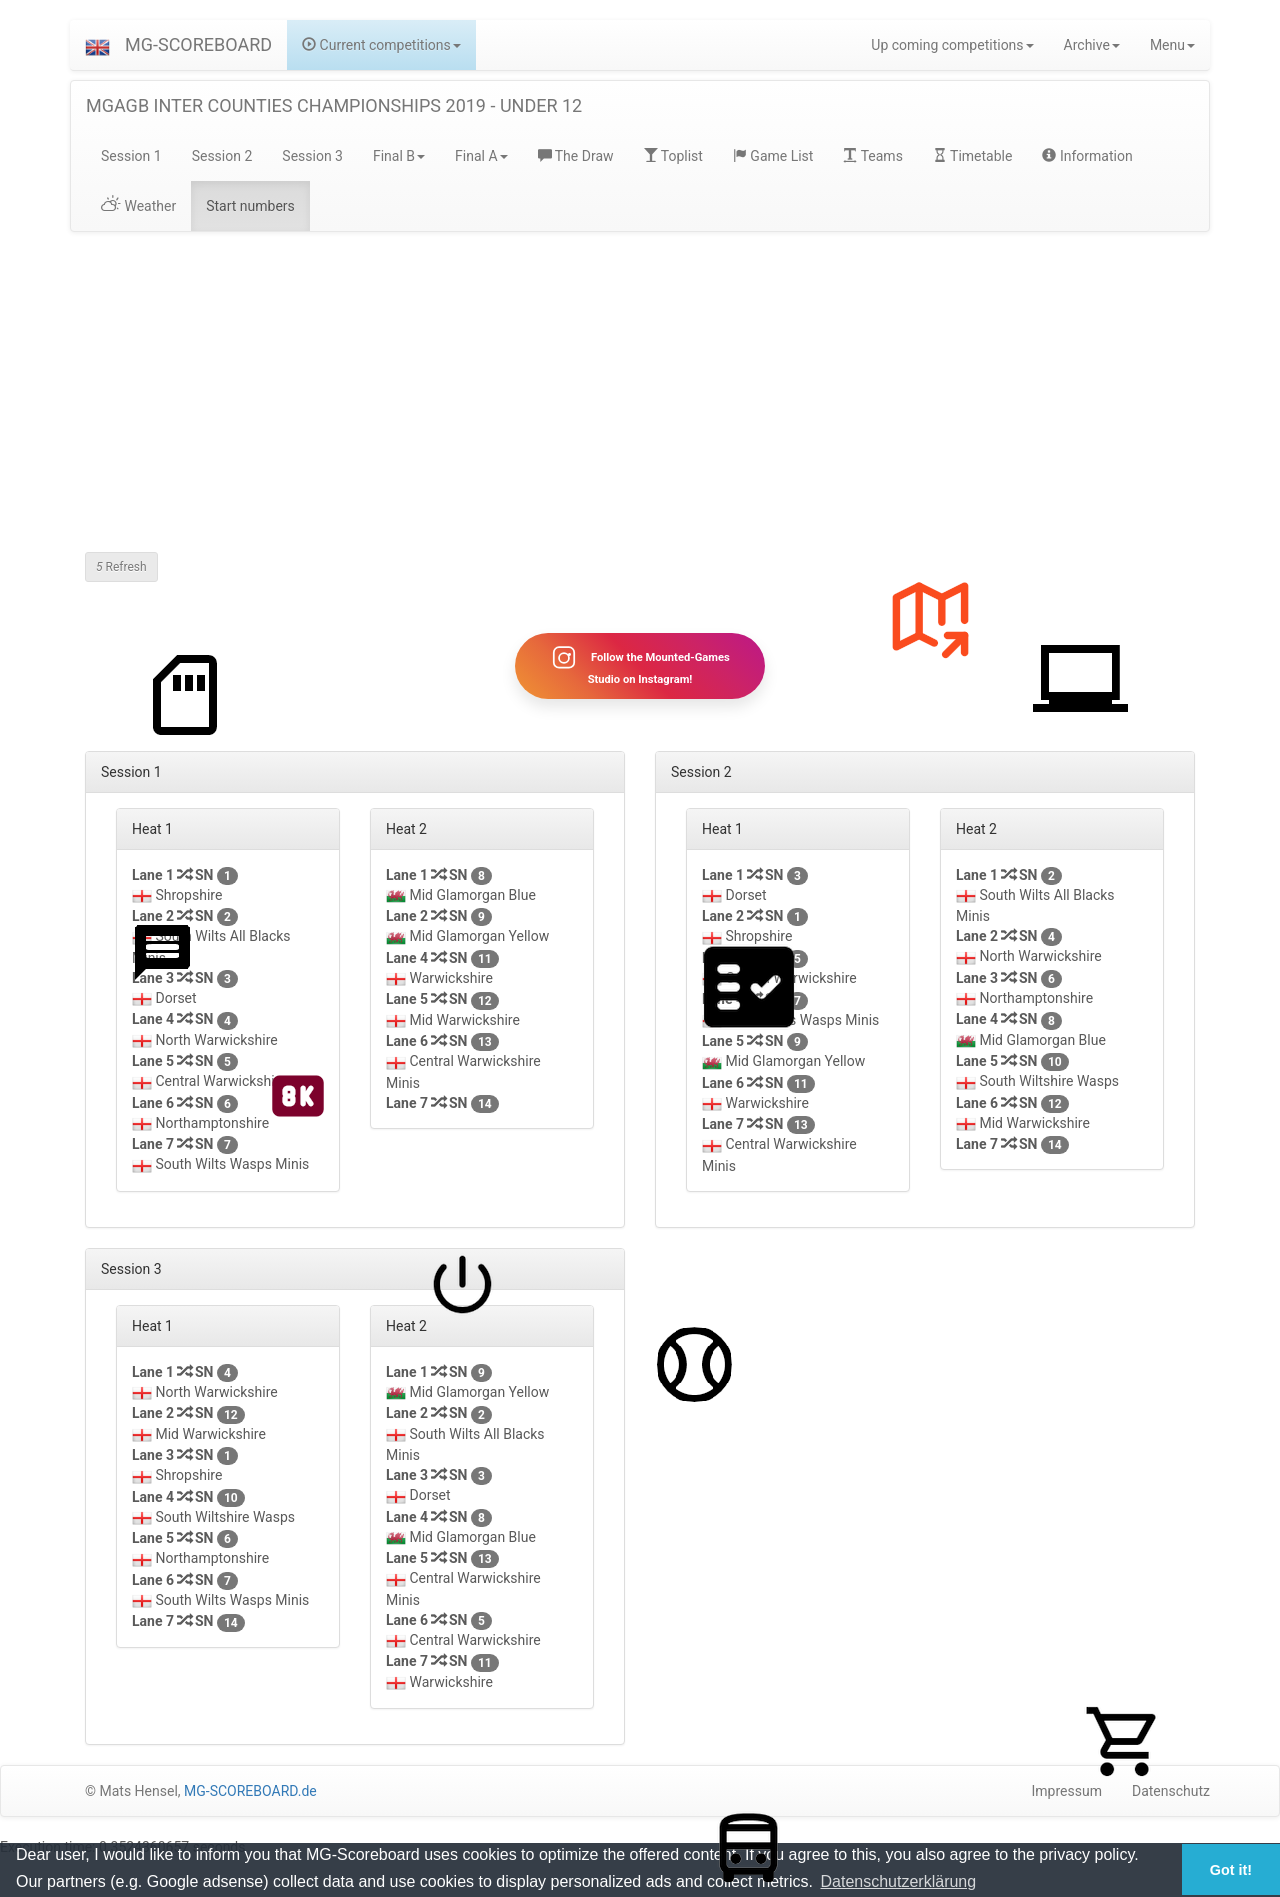 This screenshot has width=1280, height=1897. I want to click on view your shopping cart, so click(1124, 1741).